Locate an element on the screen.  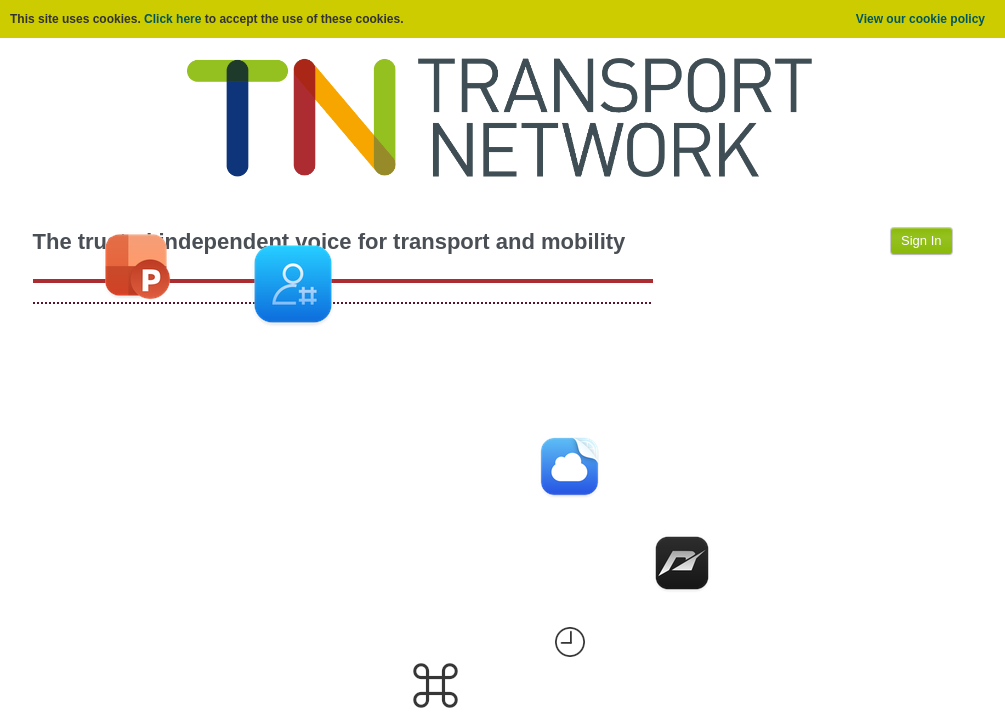
access date and time settings is located at coordinates (570, 642).